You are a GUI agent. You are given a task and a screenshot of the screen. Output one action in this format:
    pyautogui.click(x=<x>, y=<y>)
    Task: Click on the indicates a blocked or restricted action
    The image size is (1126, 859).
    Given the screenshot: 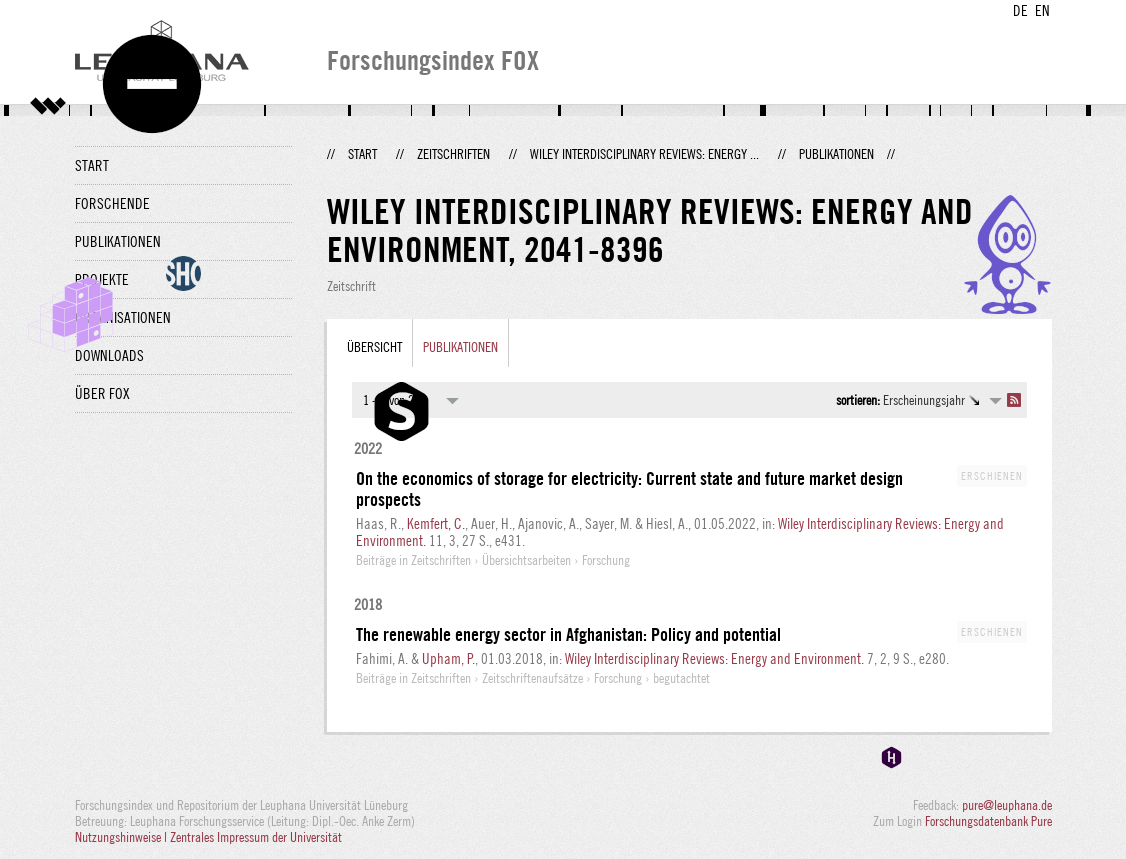 What is the action you would take?
    pyautogui.click(x=152, y=84)
    